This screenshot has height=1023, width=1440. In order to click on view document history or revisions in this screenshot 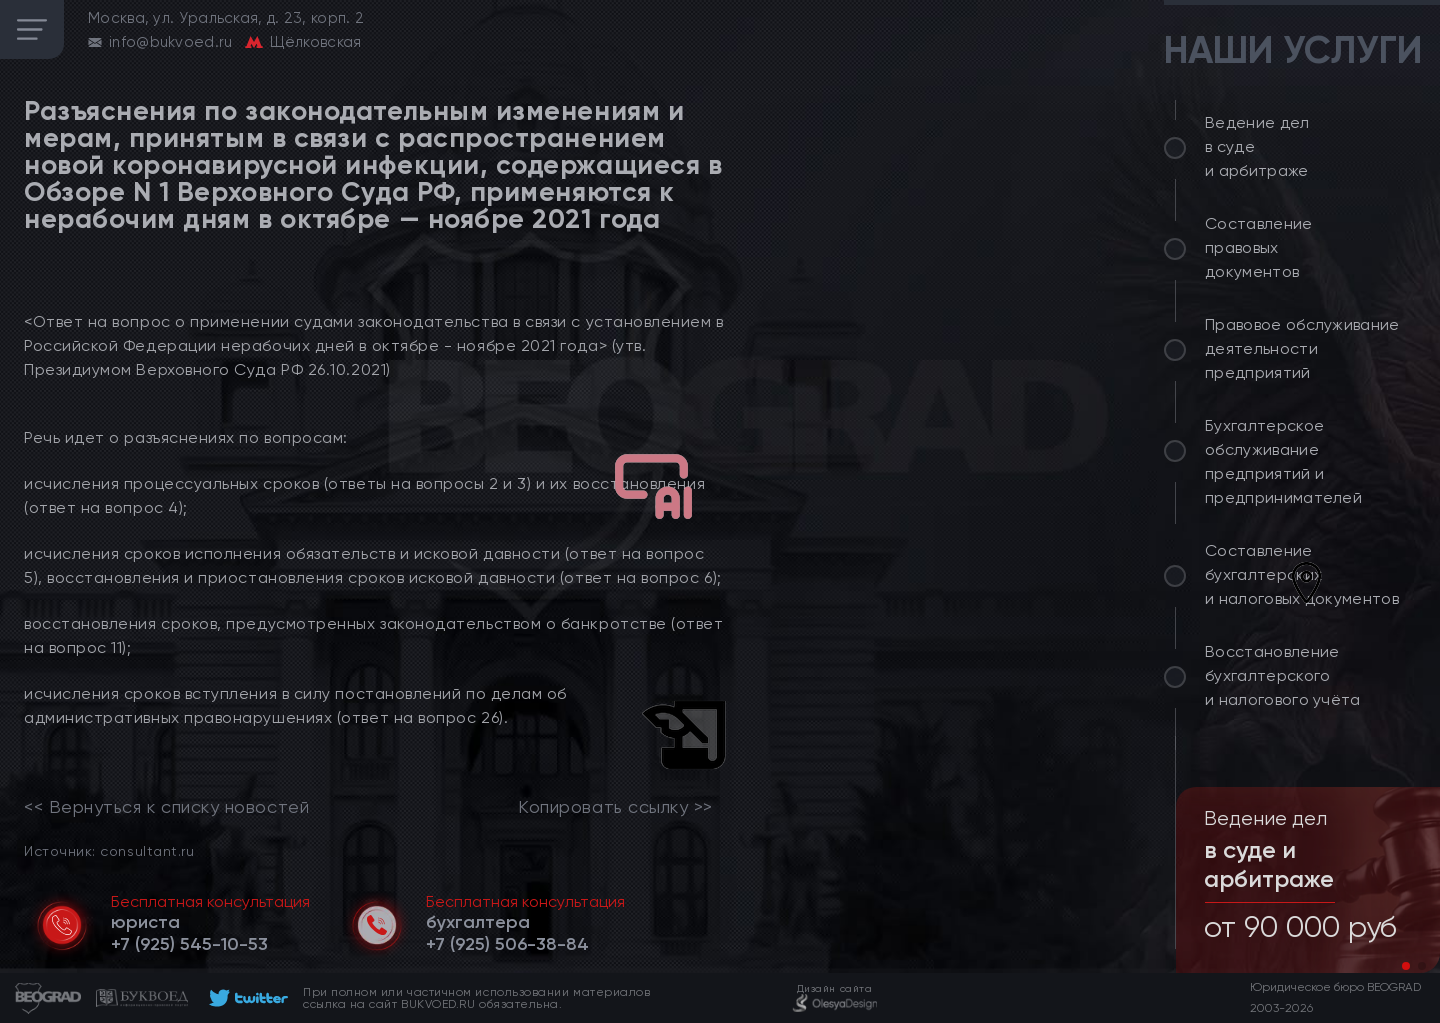, I will do `click(687, 735)`.